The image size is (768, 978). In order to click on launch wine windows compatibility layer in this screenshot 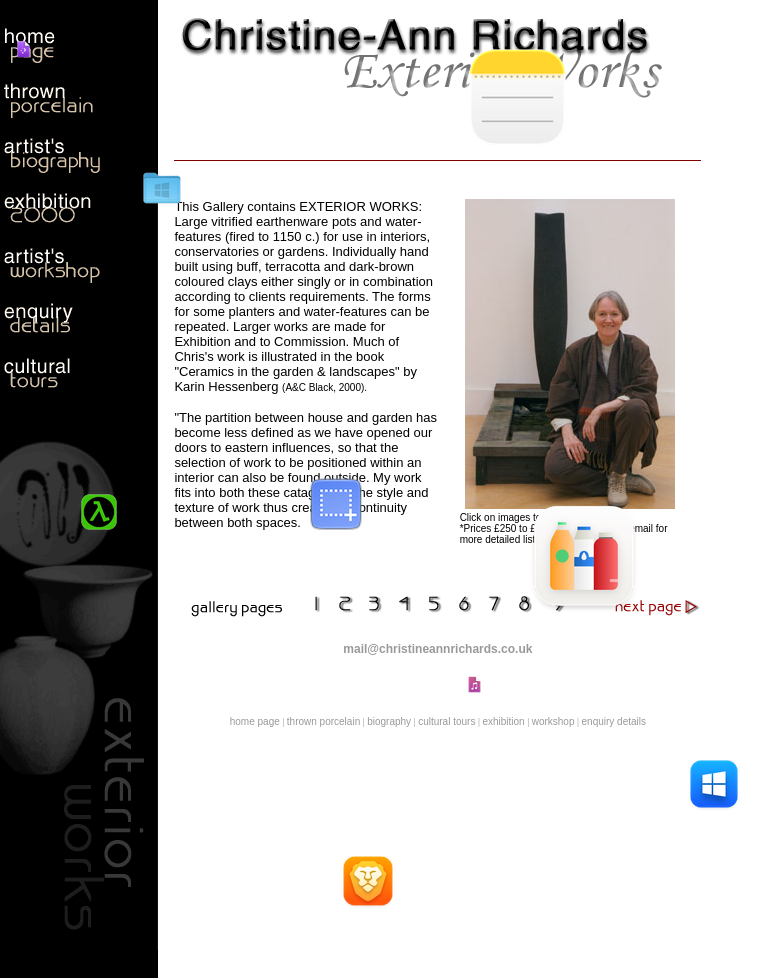, I will do `click(714, 784)`.